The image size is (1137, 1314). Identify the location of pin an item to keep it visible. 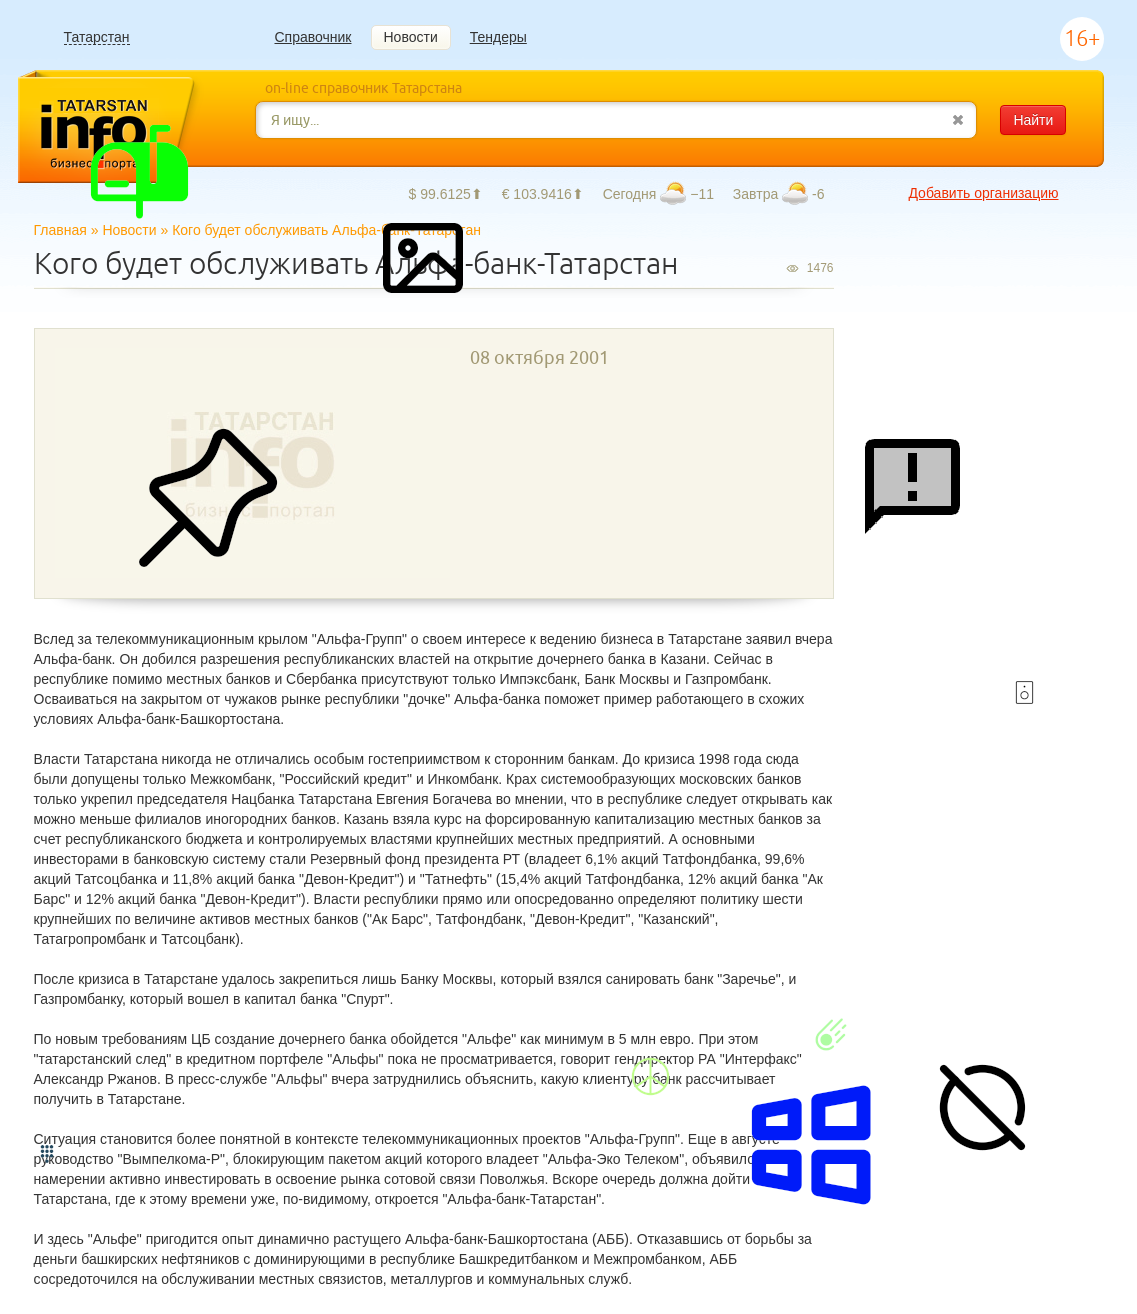
(204, 501).